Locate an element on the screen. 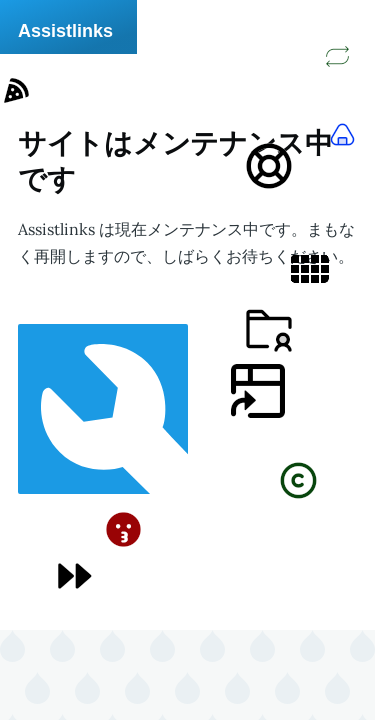 The image size is (375, 720). toggle repeat mode for media playback is located at coordinates (337, 56).